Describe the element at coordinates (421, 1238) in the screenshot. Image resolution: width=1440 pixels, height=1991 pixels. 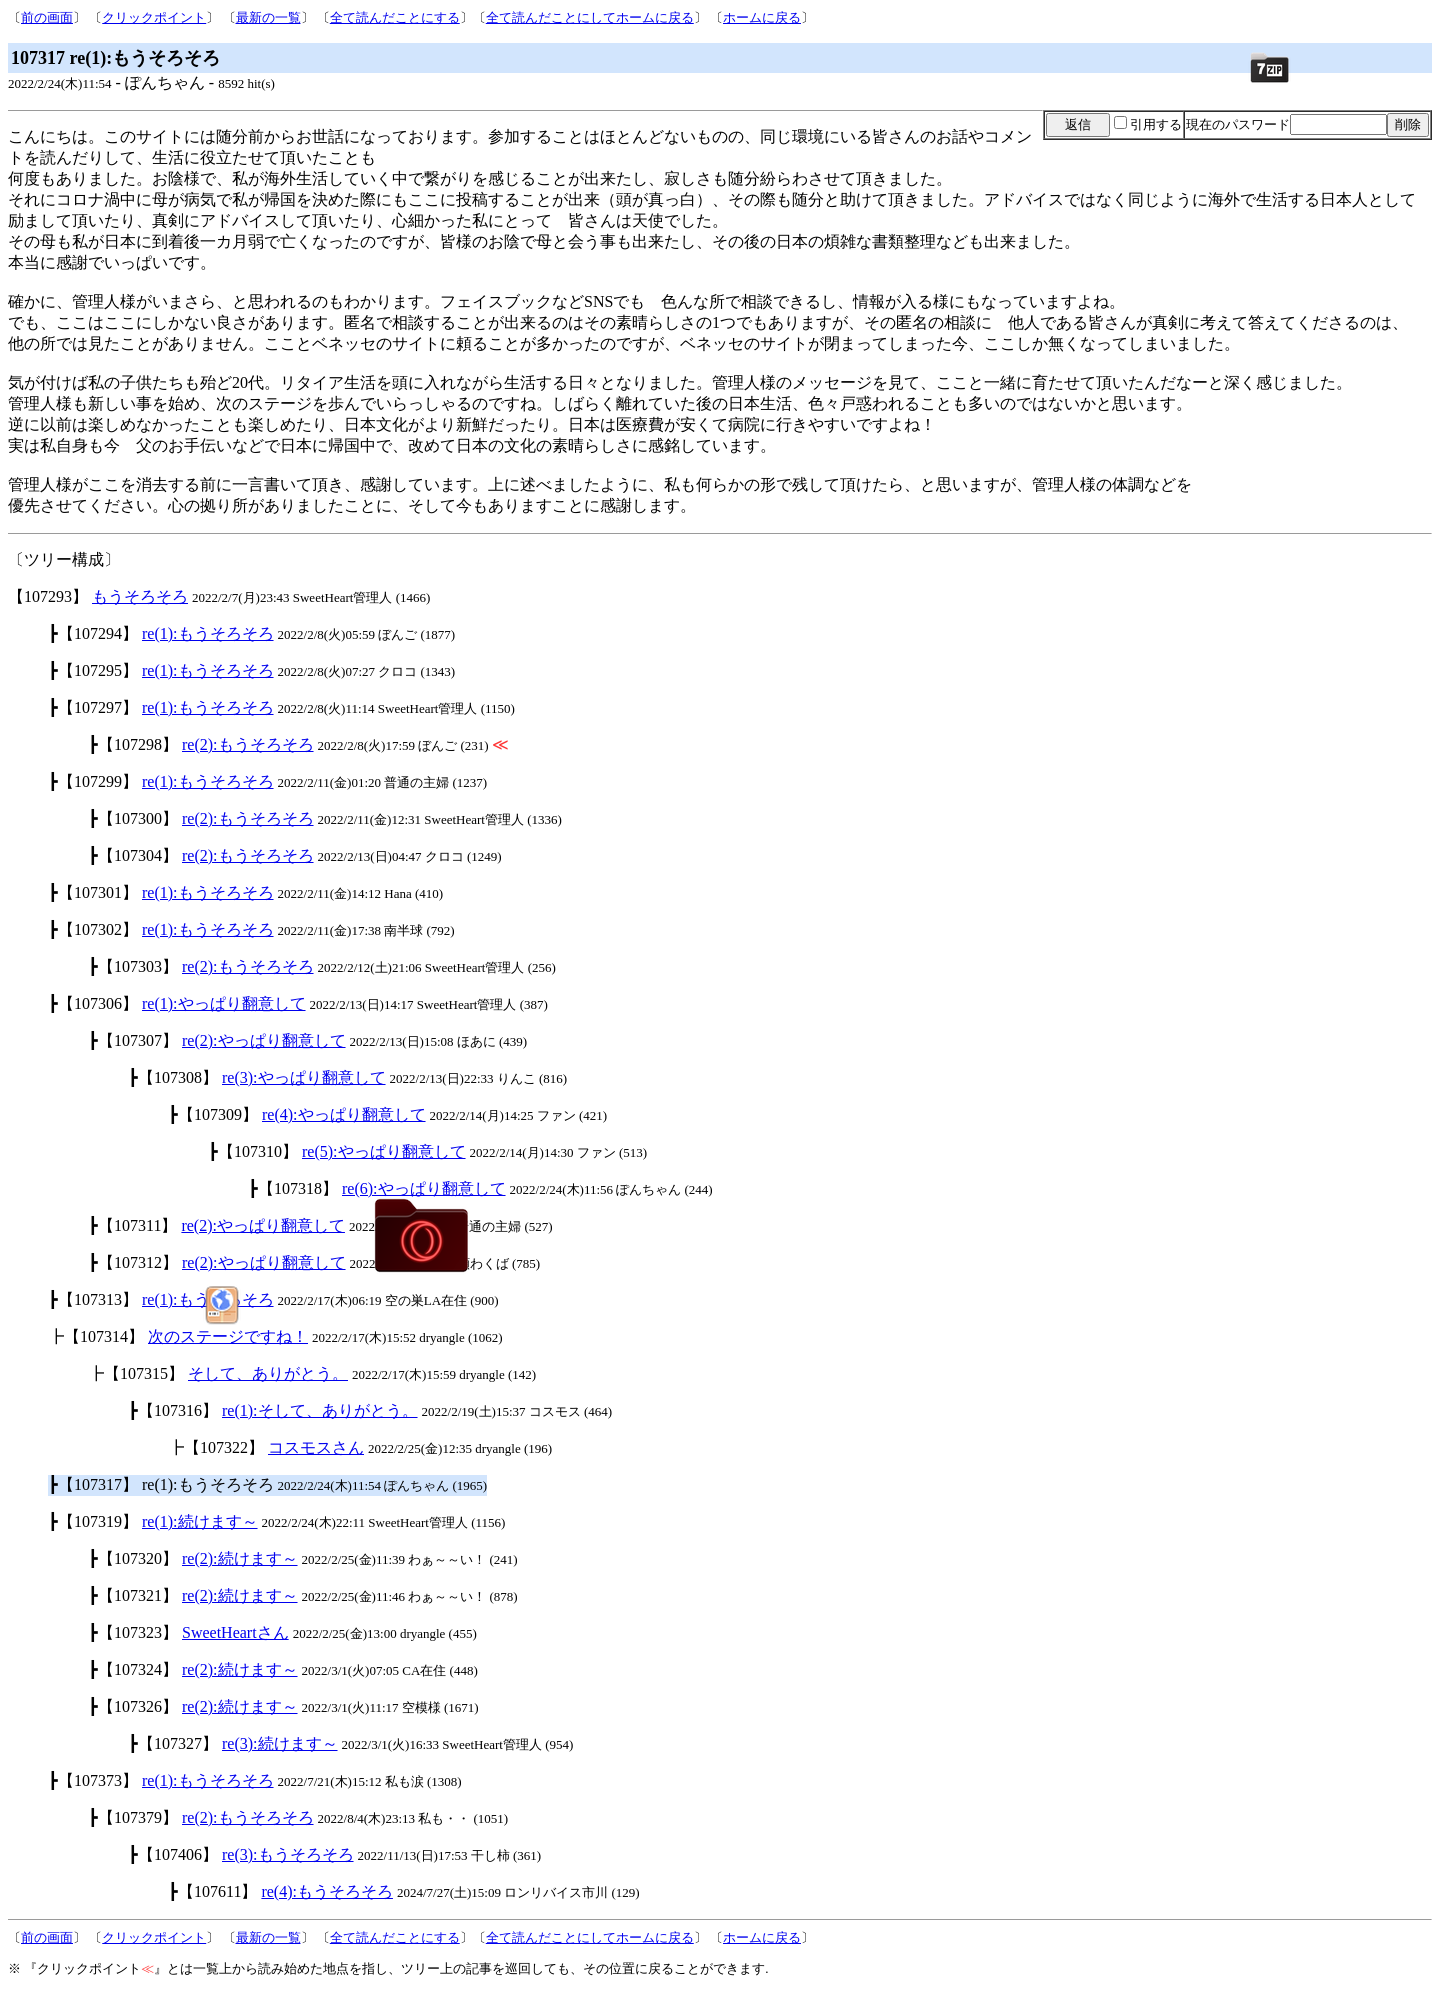
I see `open Opera GX browser files folder` at that location.